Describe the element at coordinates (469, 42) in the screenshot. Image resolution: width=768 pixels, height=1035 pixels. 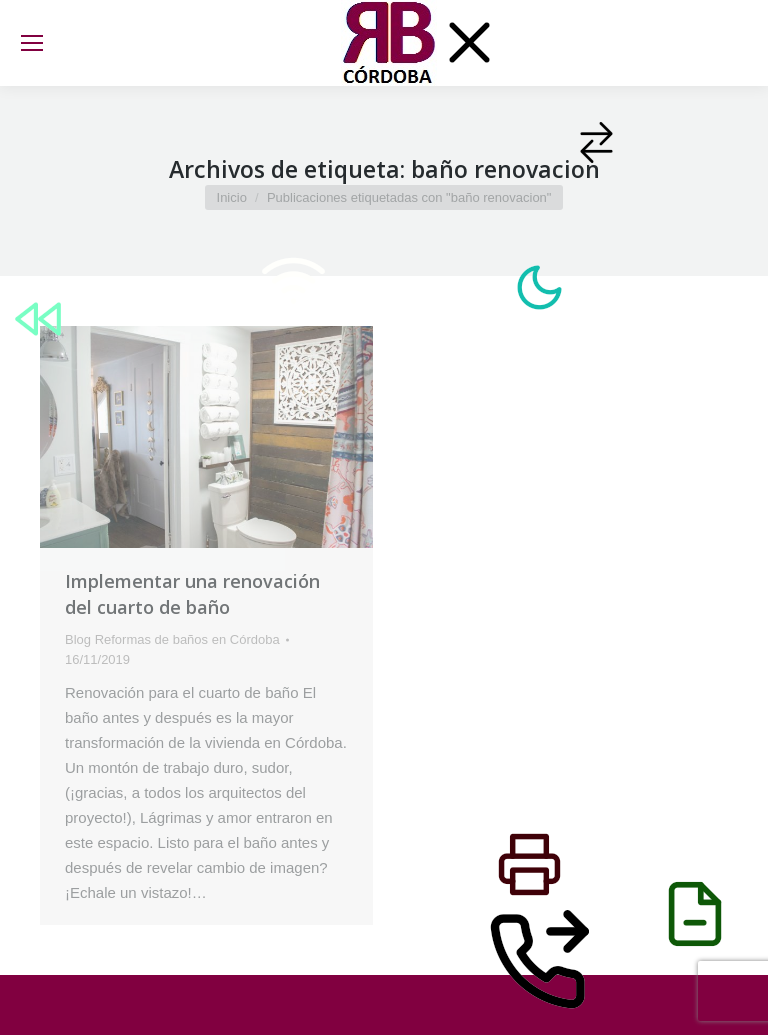
I see `close a window or dialog` at that location.